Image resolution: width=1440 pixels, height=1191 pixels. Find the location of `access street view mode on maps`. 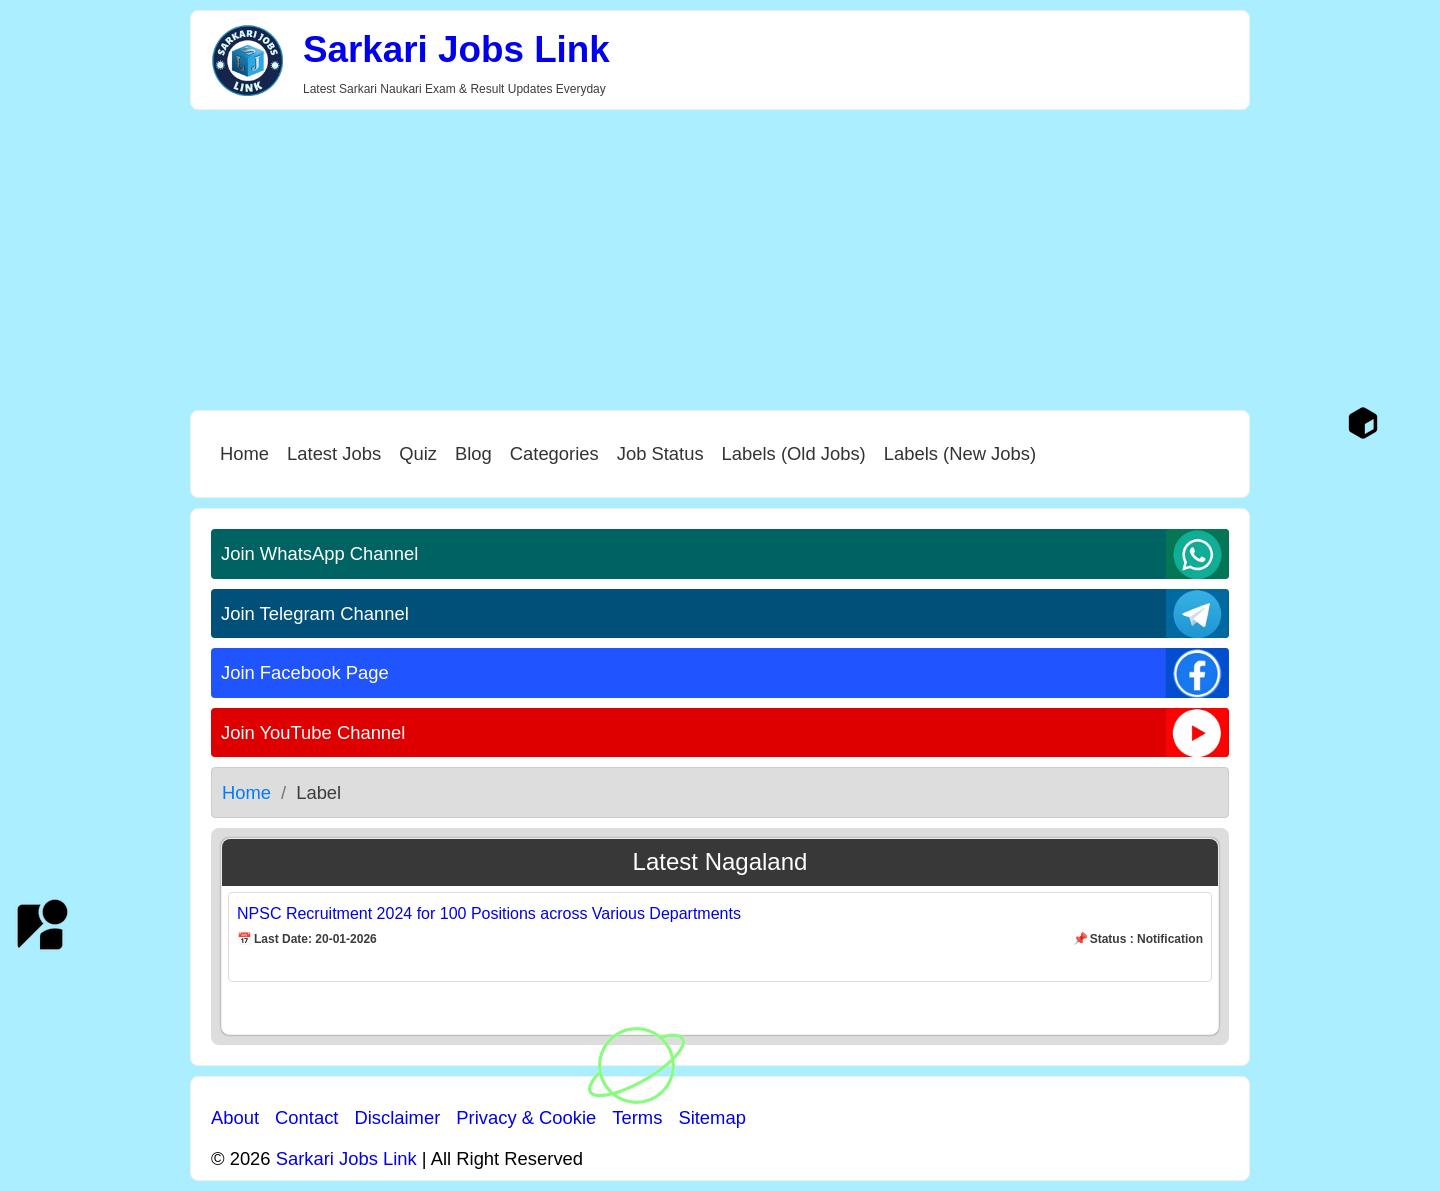

access street view mode on maps is located at coordinates (40, 927).